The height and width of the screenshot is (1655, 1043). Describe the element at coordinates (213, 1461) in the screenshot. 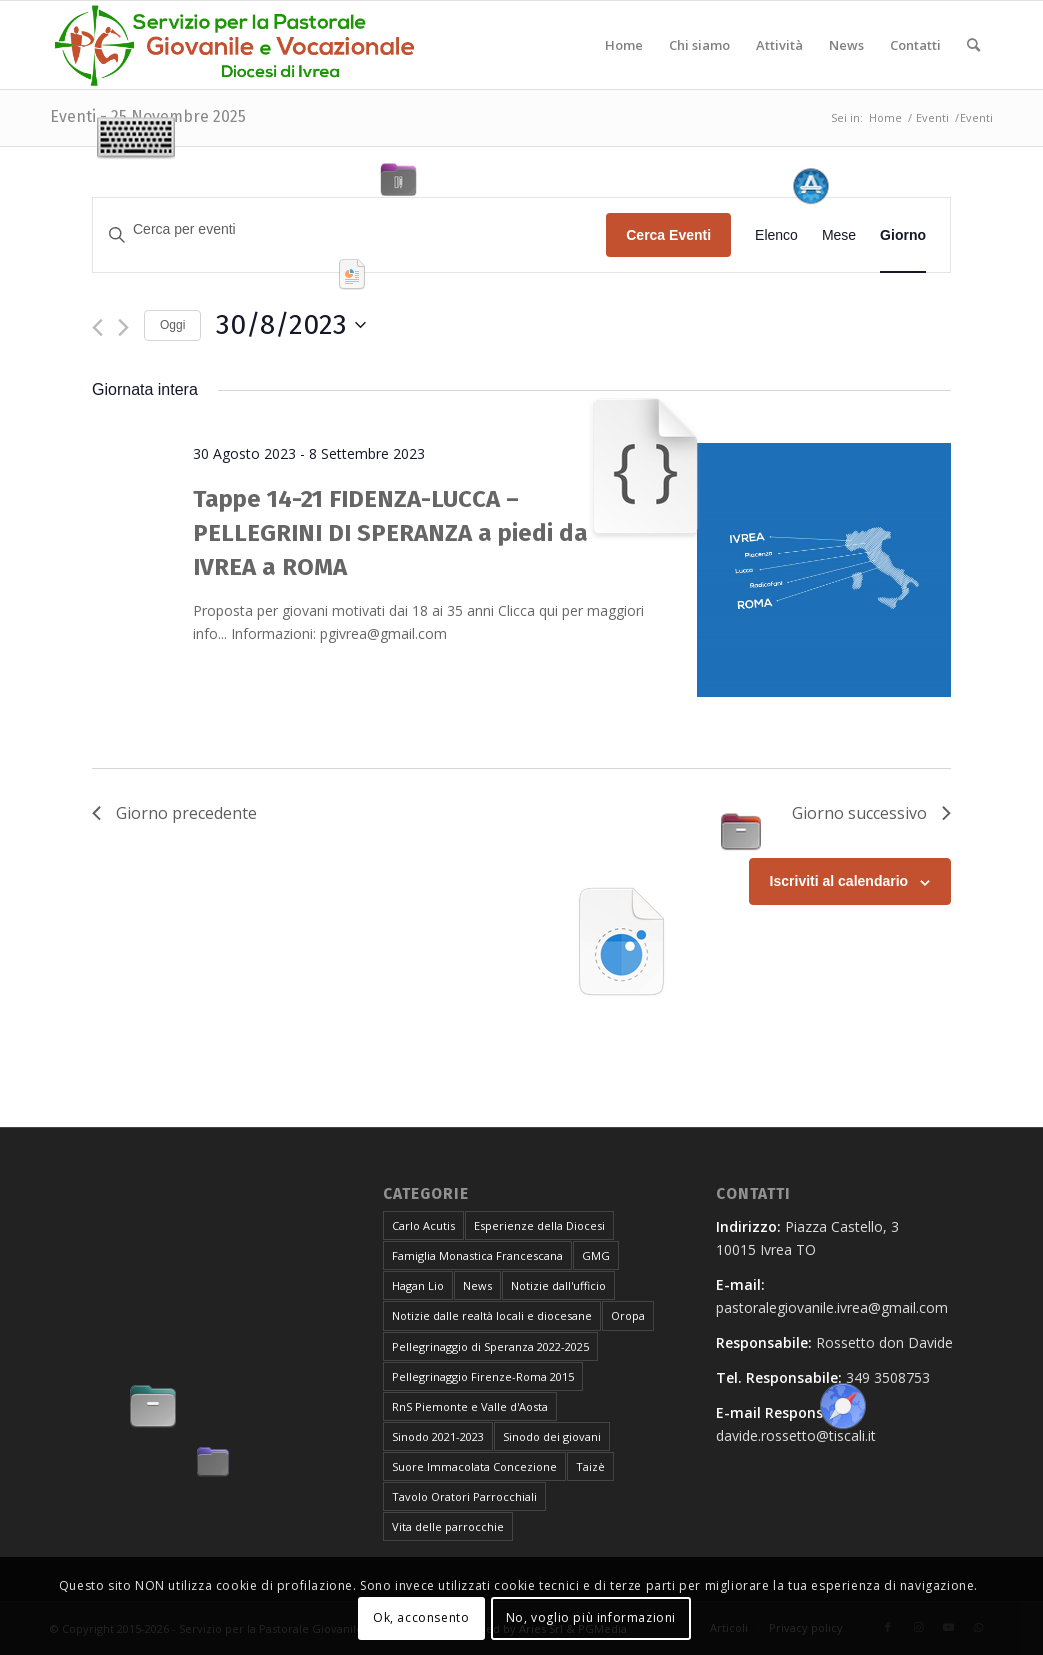

I see `open a folder or directory` at that location.